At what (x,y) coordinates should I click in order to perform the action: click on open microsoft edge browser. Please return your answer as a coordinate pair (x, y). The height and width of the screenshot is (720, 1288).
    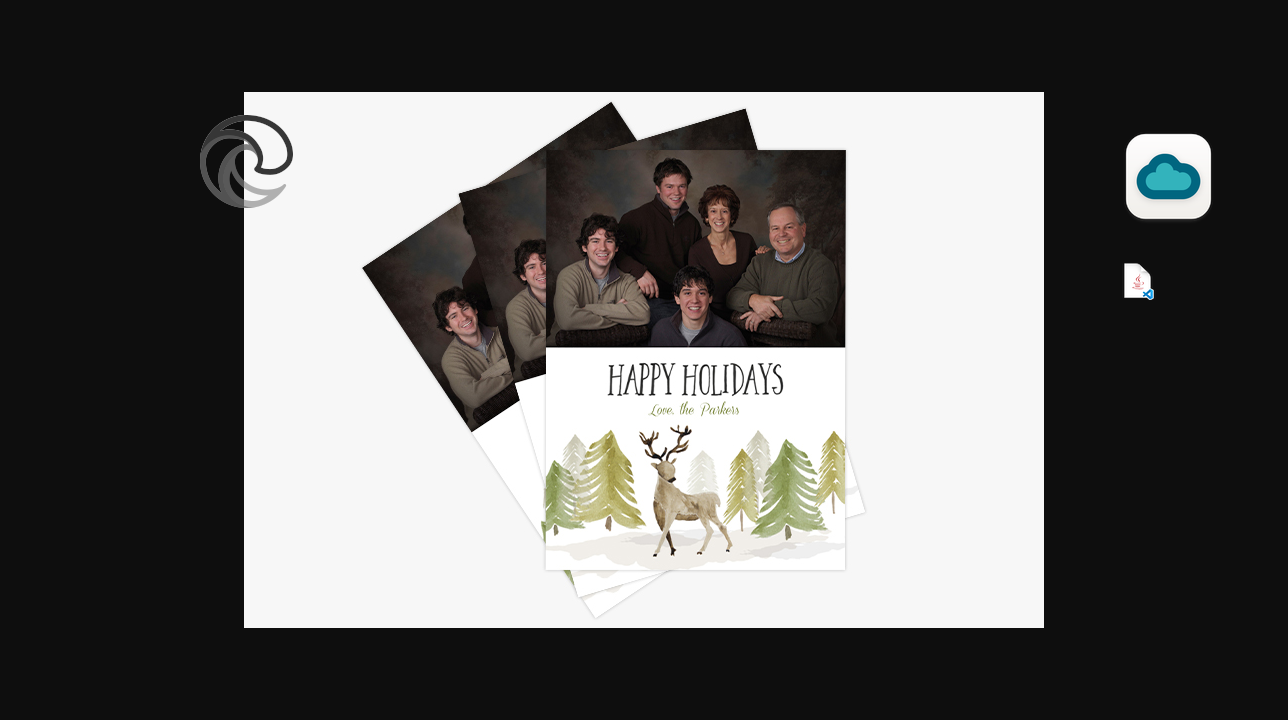
    Looking at the image, I should click on (246, 161).